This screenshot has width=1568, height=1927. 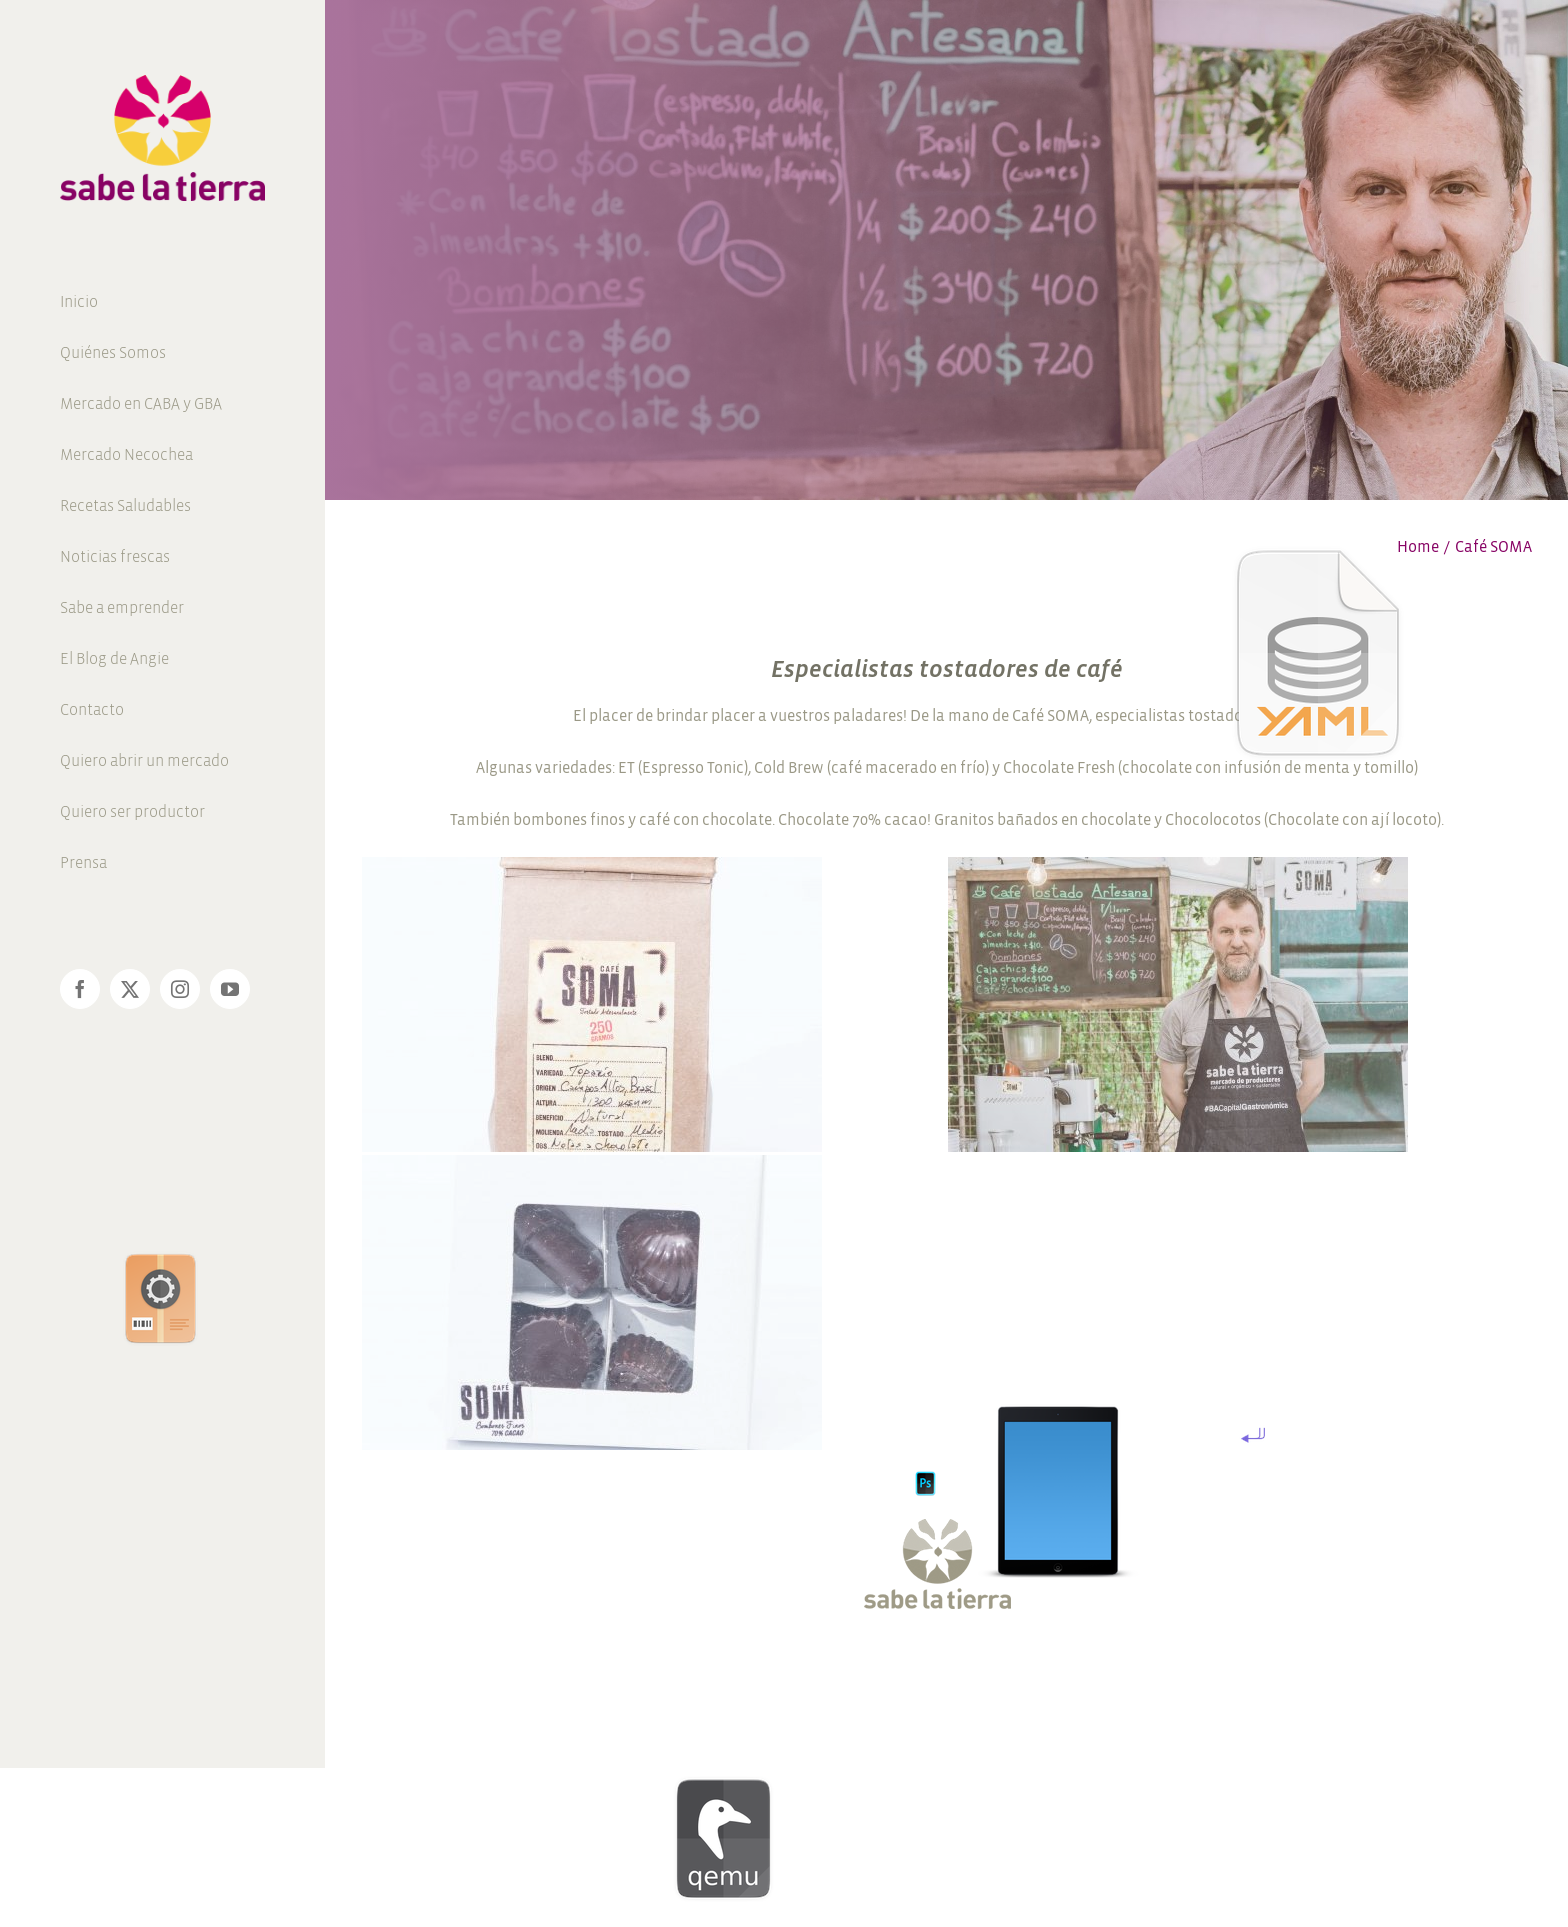 I want to click on yaml configuration file, so click(x=1318, y=653).